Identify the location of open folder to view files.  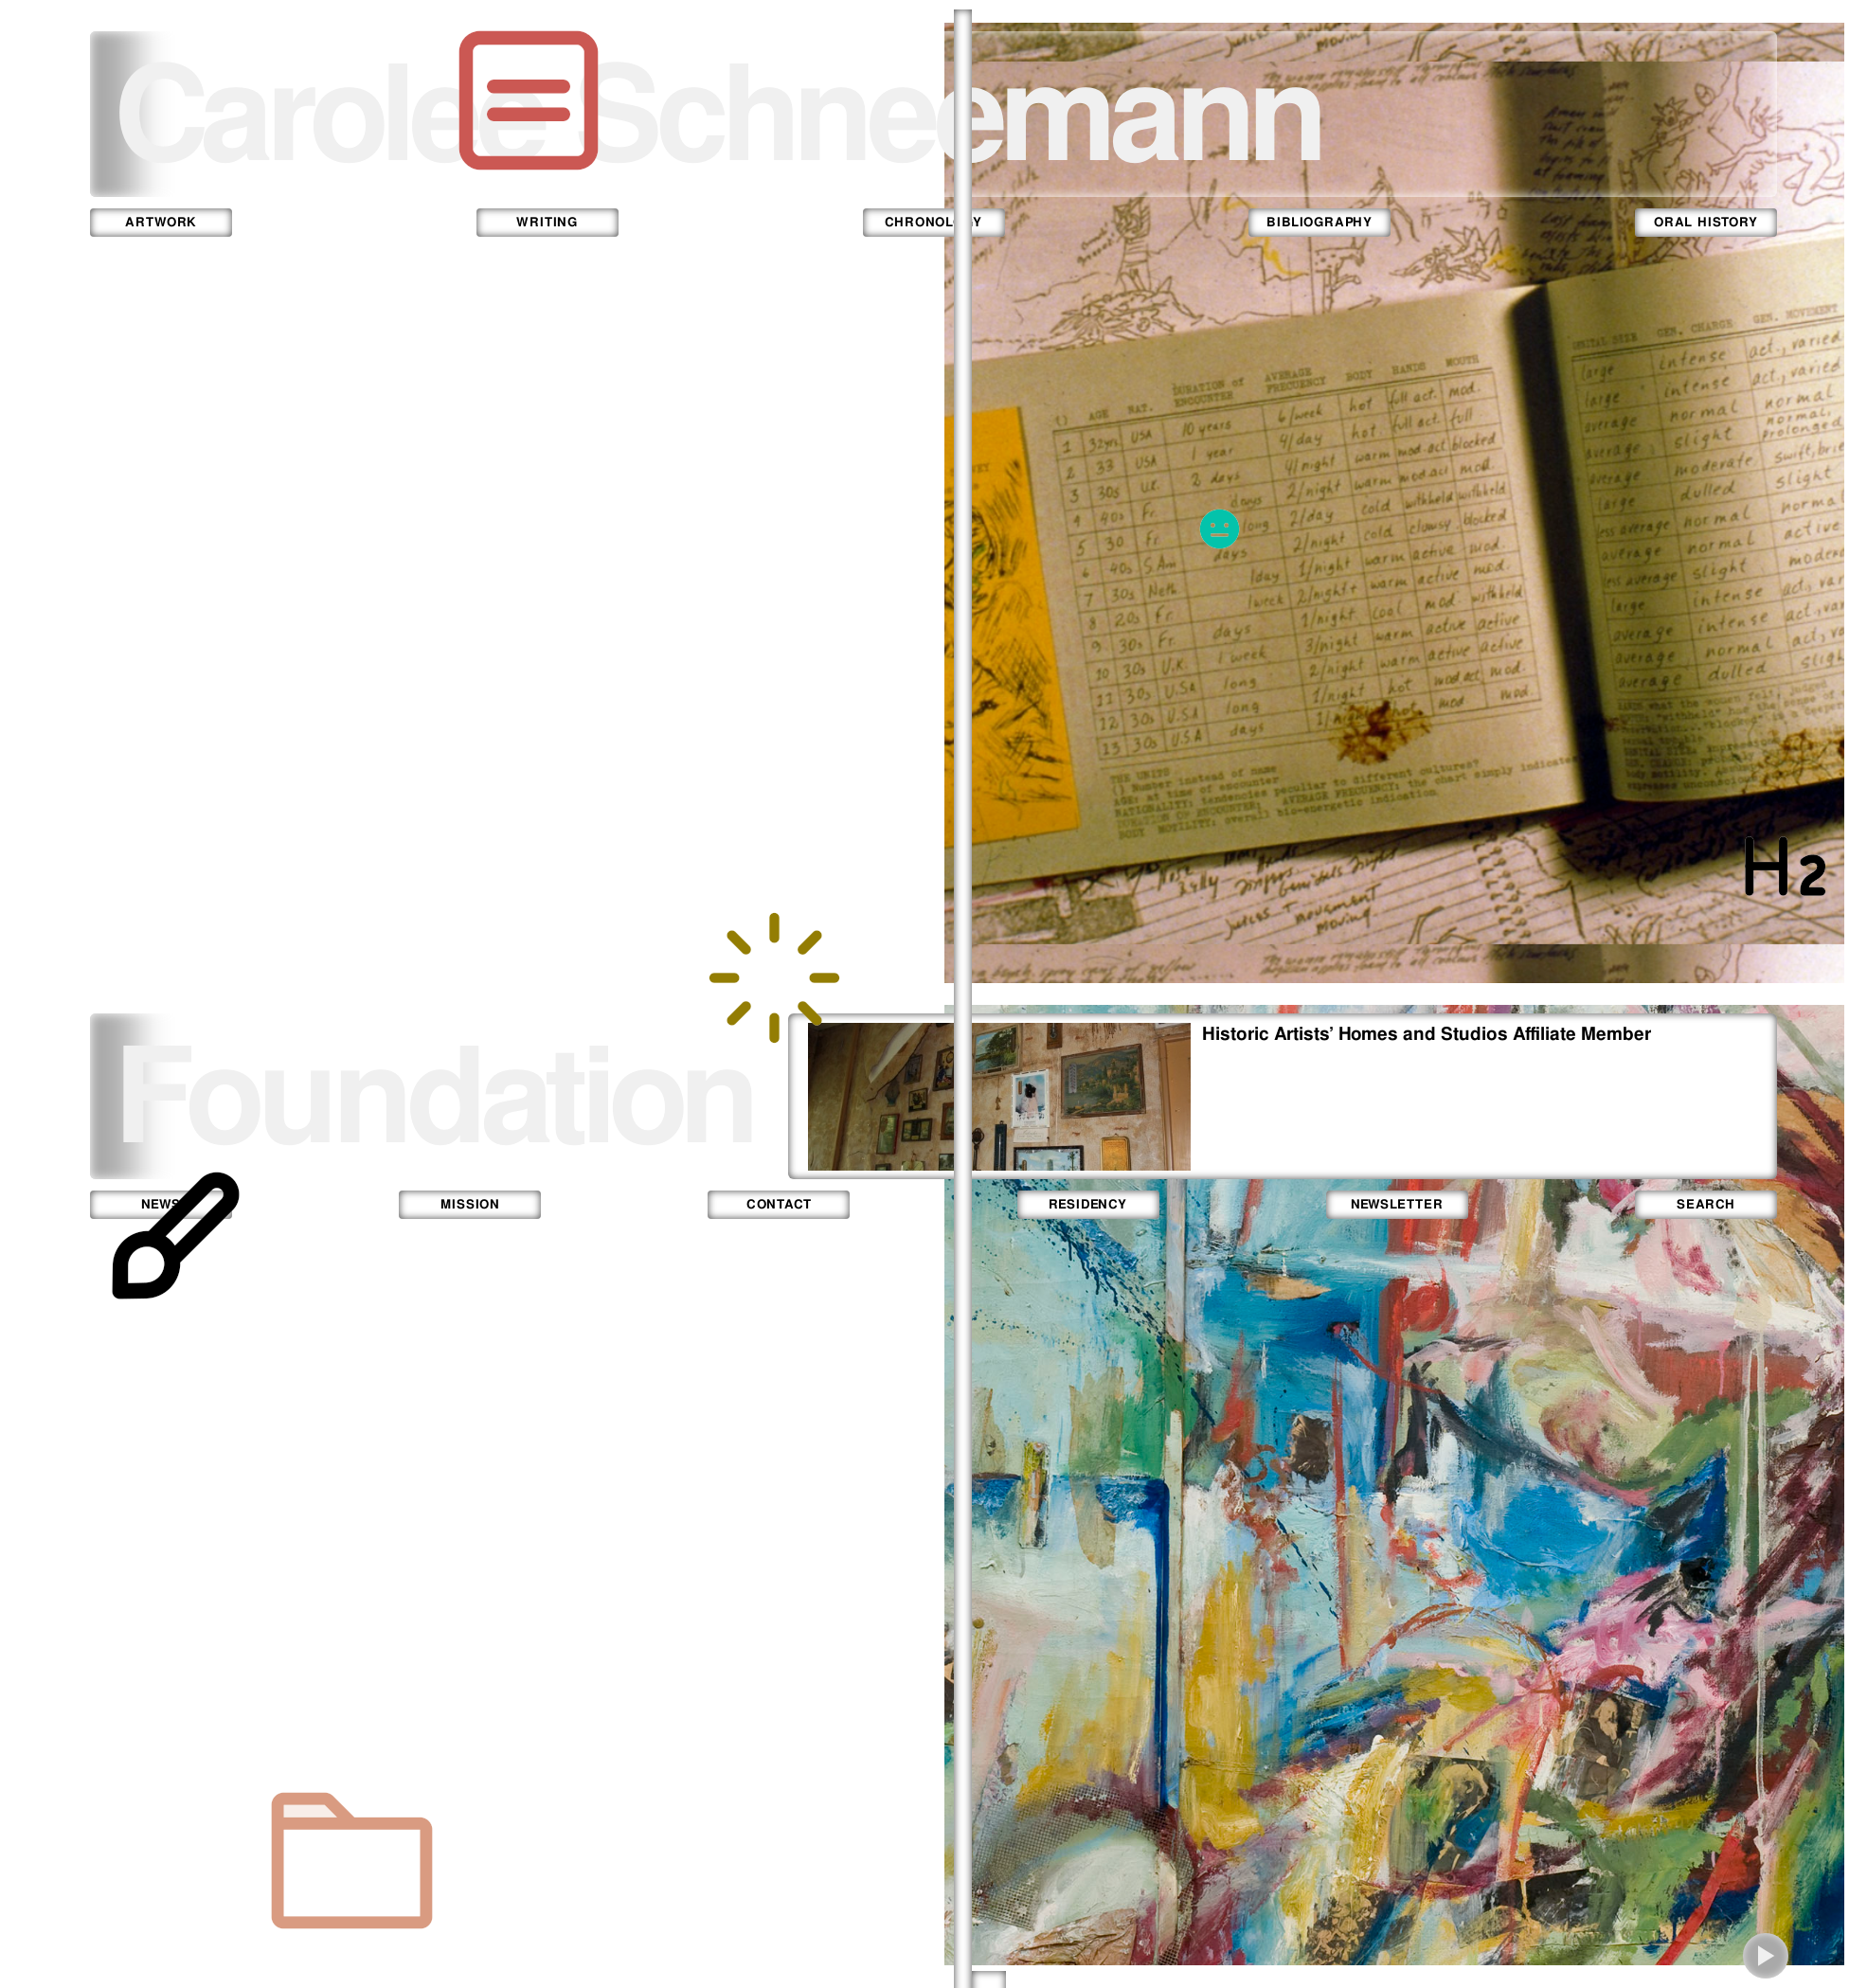
(351, 1860).